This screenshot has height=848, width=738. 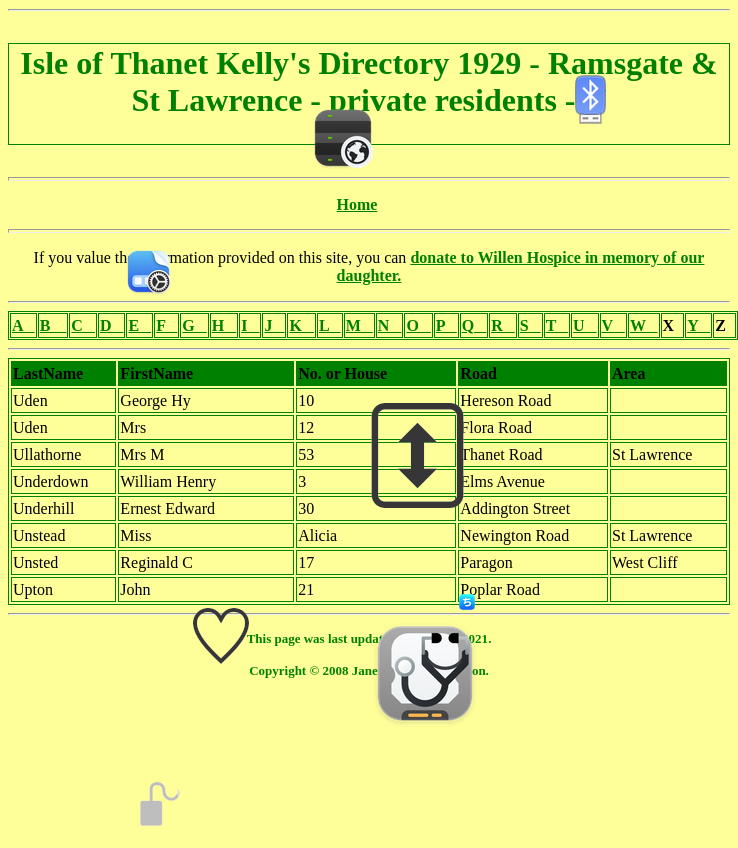 What do you see at coordinates (590, 99) in the screenshot?
I see `a connected bluetooth device` at bounding box center [590, 99].